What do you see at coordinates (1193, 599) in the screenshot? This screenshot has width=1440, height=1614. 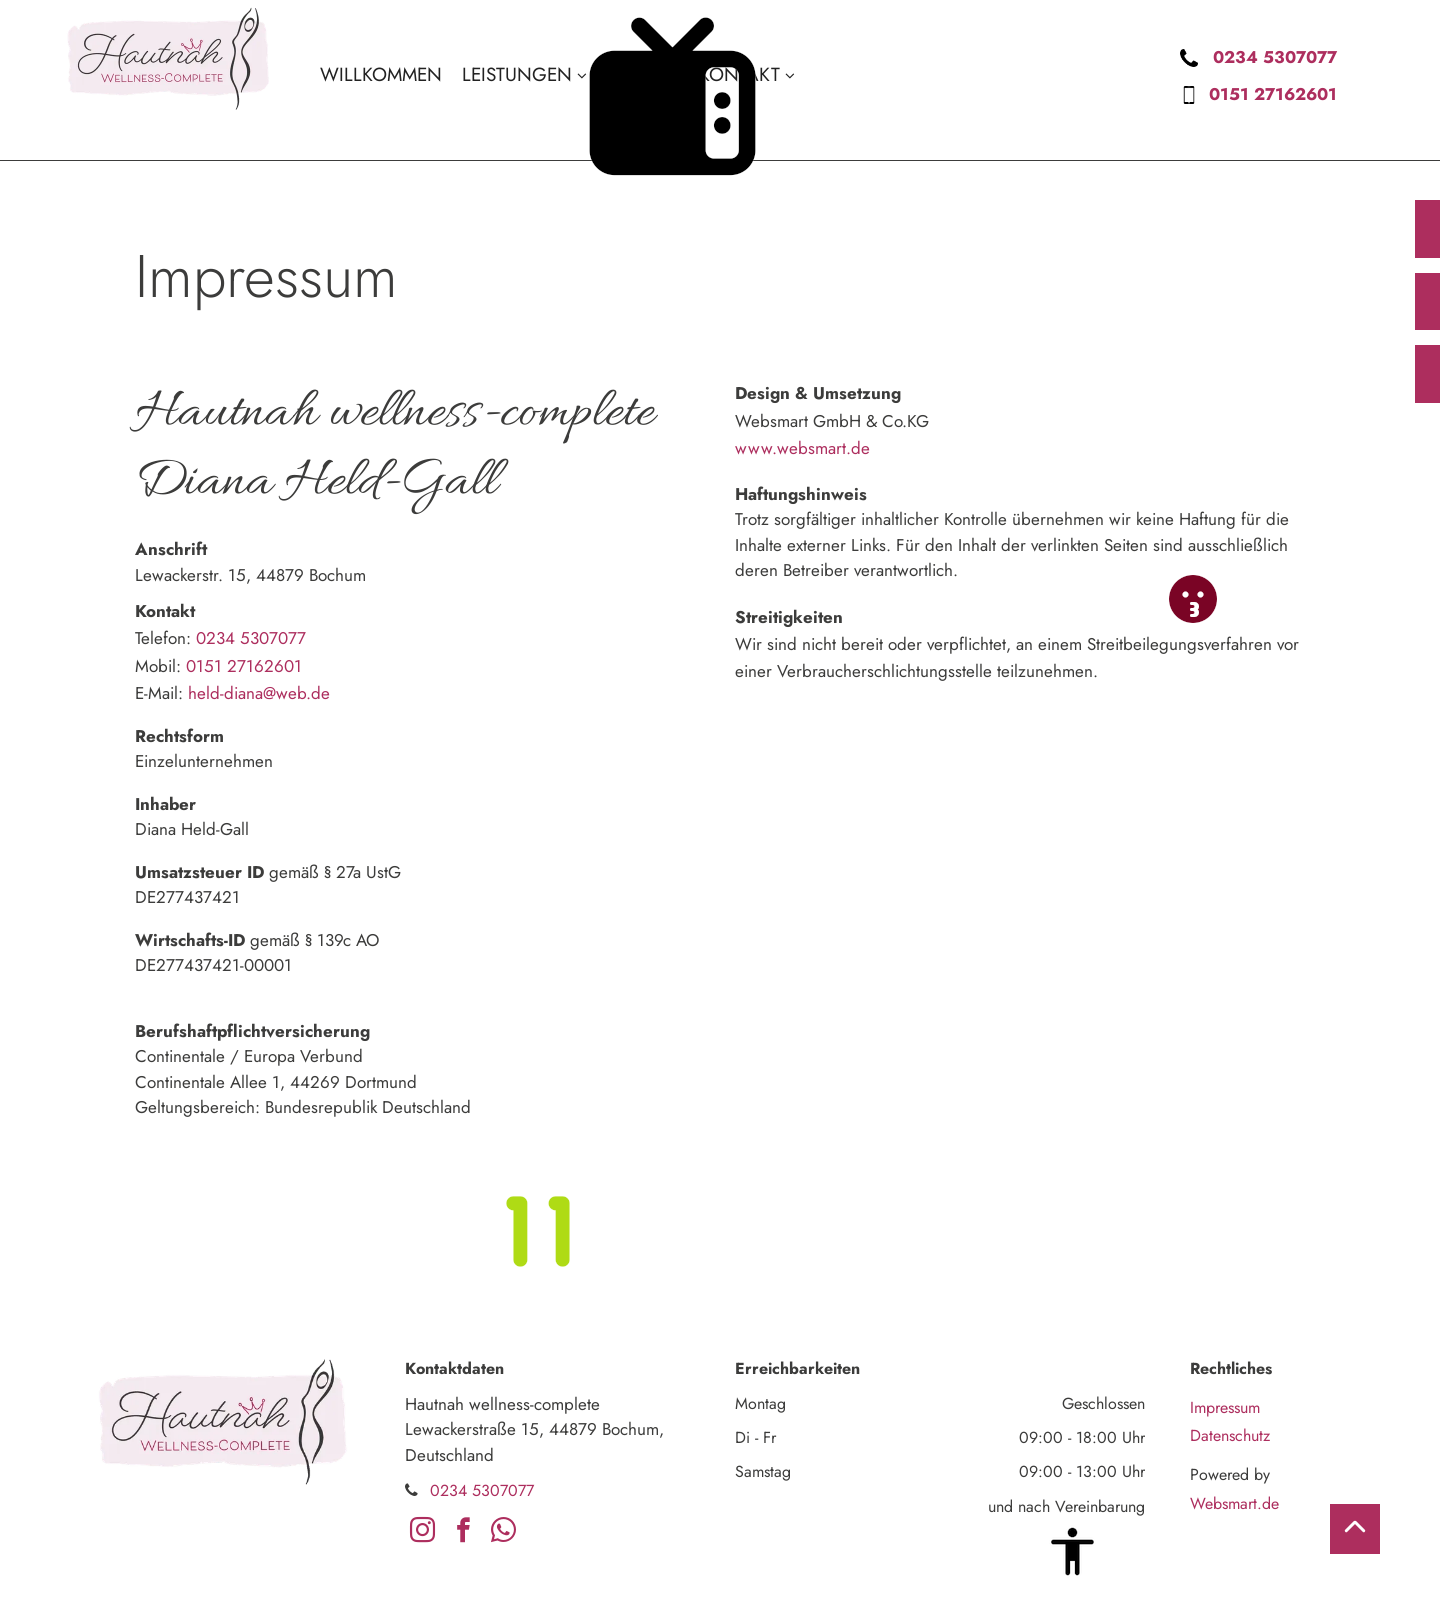 I see `send a kiss emoji in chat` at bounding box center [1193, 599].